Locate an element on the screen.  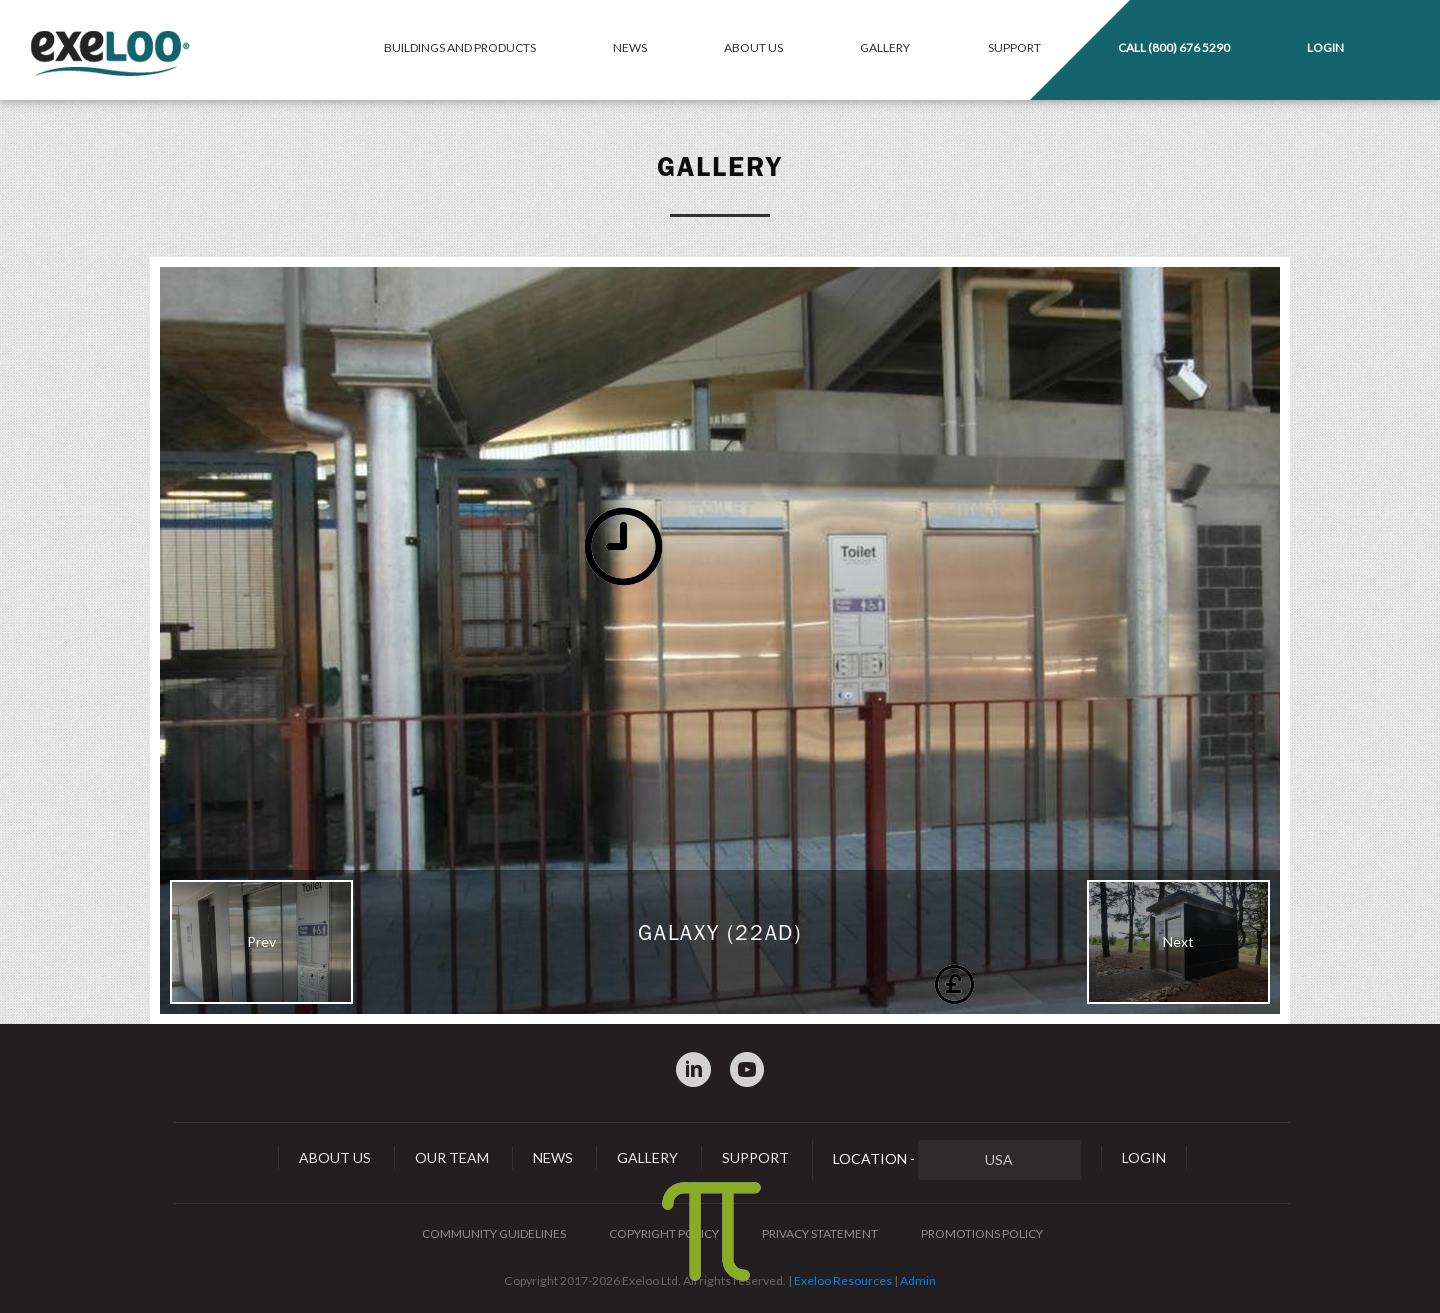
view balance in british pounds is located at coordinates (954, 984).